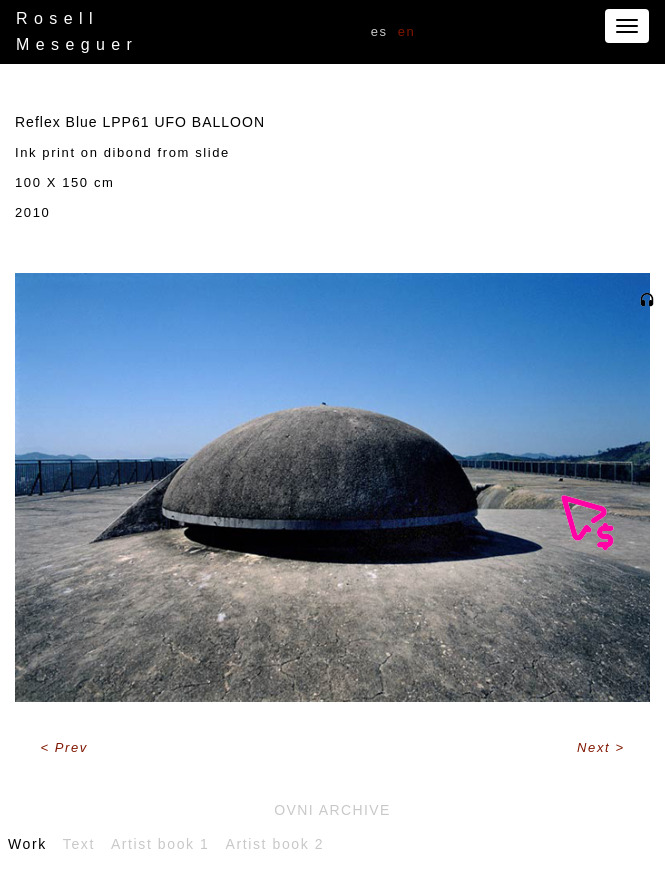 The width and height of the screenshot is (665, 871). I want to click on access audio or music player, so click(647, 300).